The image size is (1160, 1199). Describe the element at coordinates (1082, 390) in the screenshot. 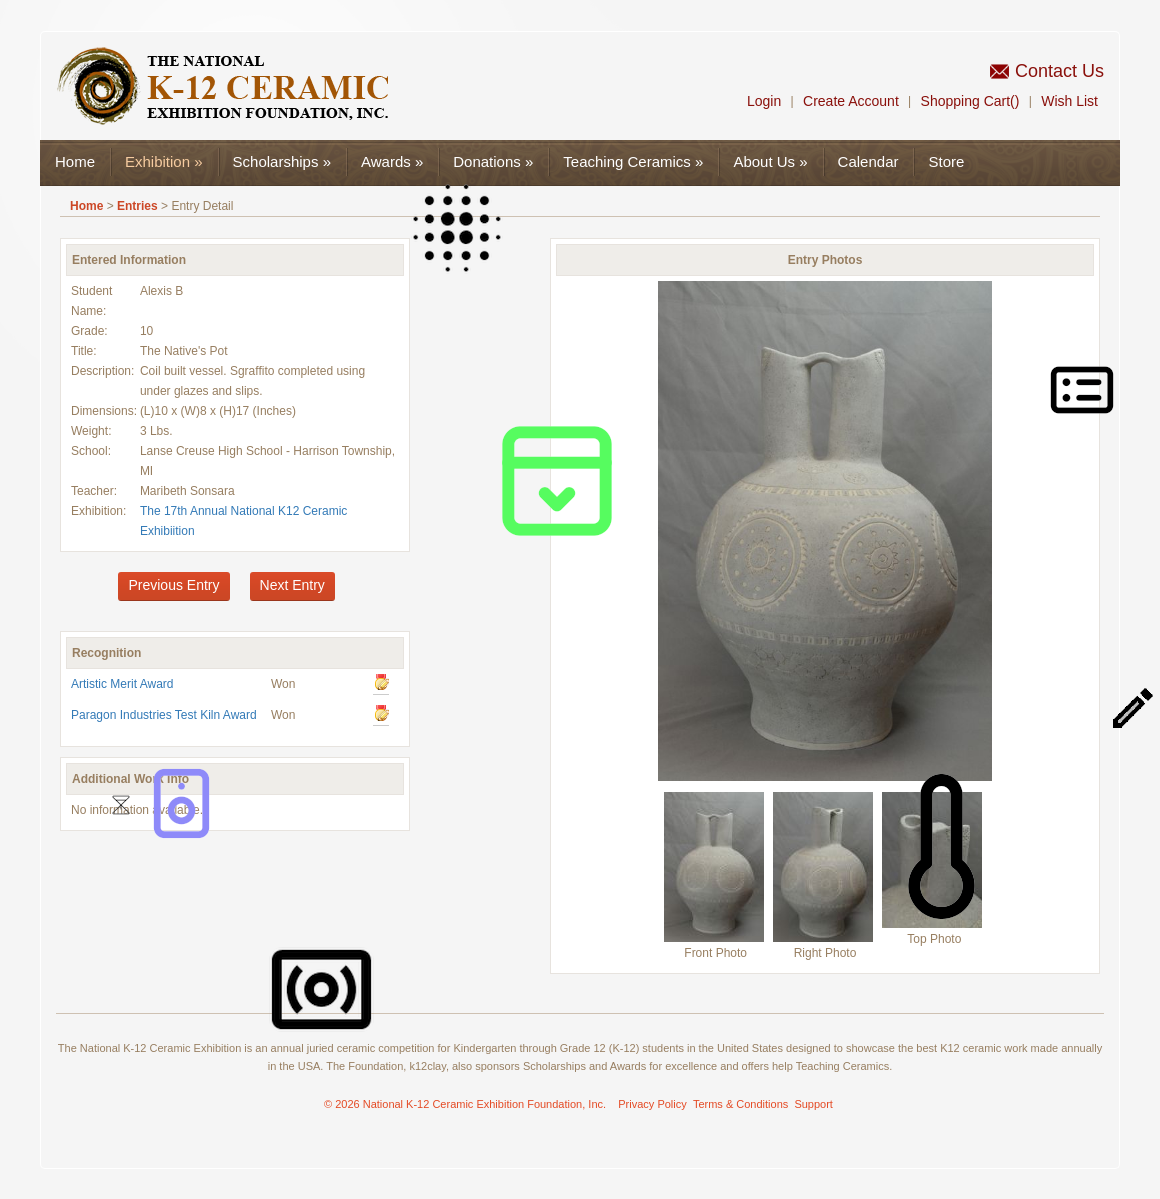

I see `view list details or summary` at that location.